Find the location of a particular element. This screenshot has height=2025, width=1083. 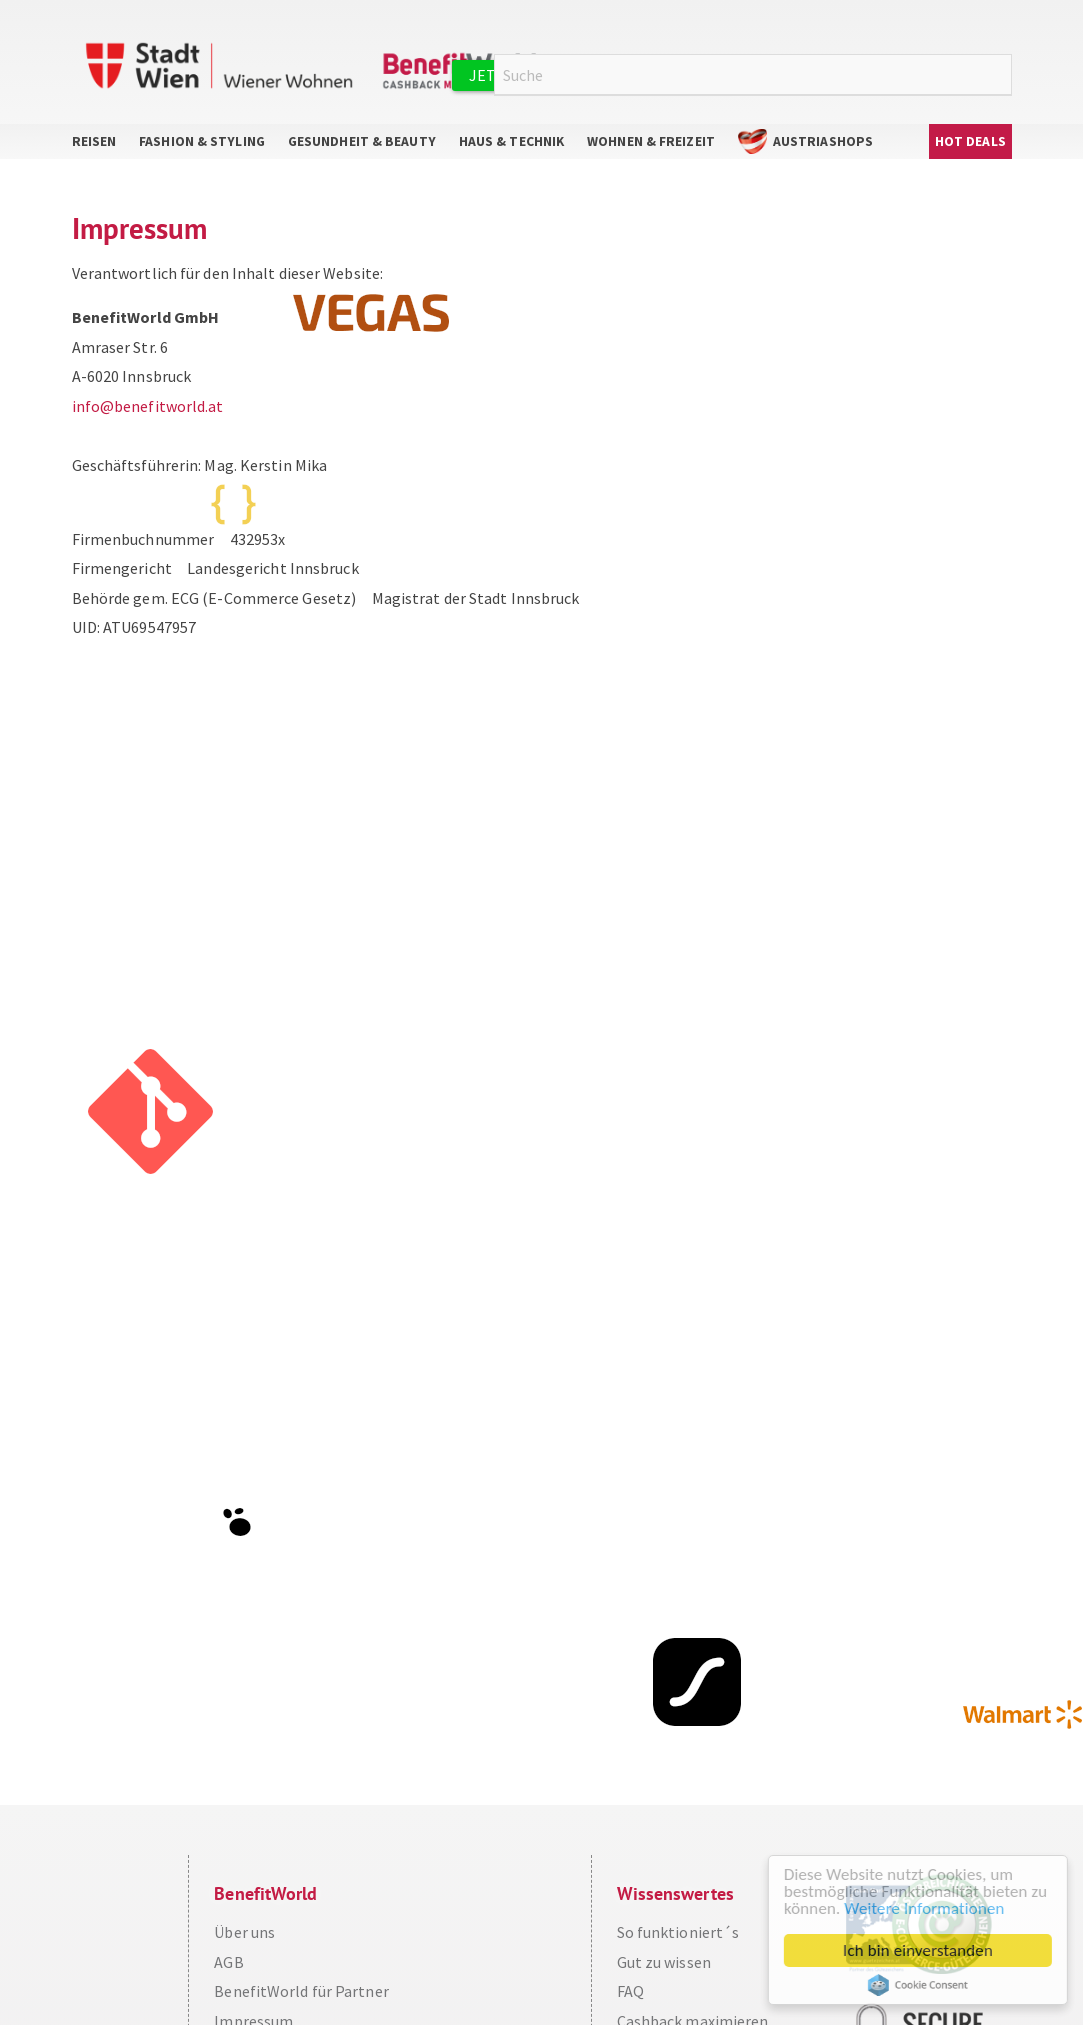

git version control logo is located at coordinates (150, 1111).